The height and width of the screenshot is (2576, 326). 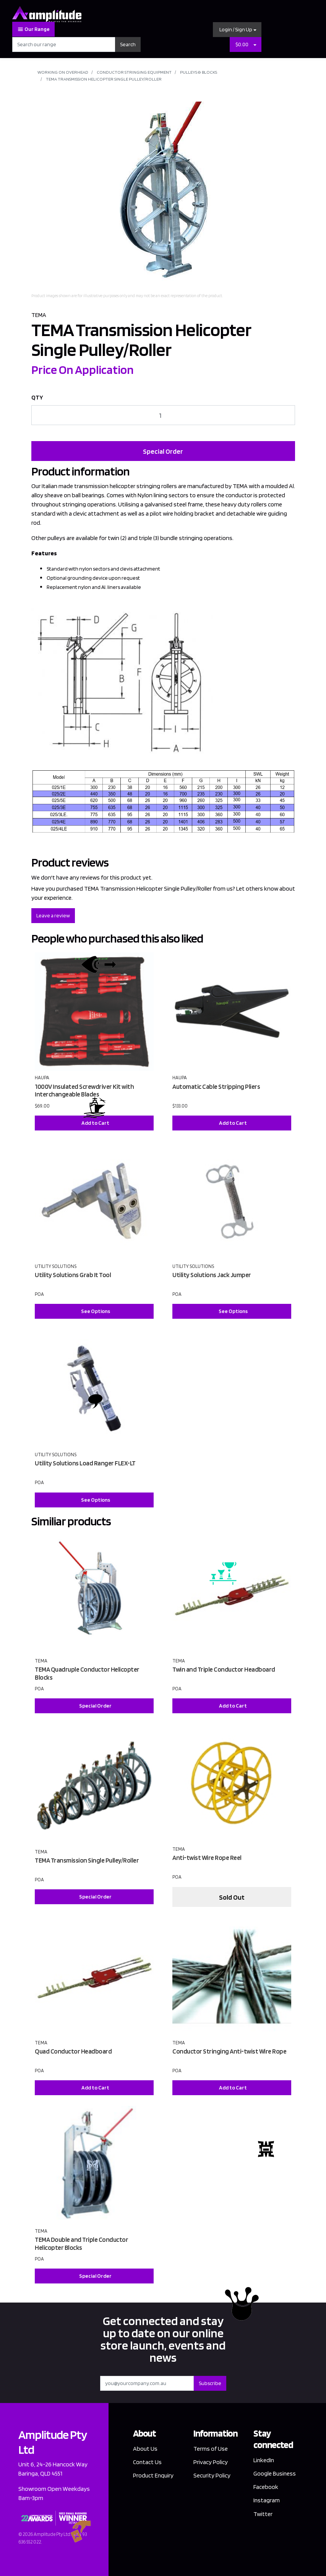 What do you see at coordinates (95, 1401) in the screenshot?
I see `open chat or messaging feature` at bounding box center [95, 1401].